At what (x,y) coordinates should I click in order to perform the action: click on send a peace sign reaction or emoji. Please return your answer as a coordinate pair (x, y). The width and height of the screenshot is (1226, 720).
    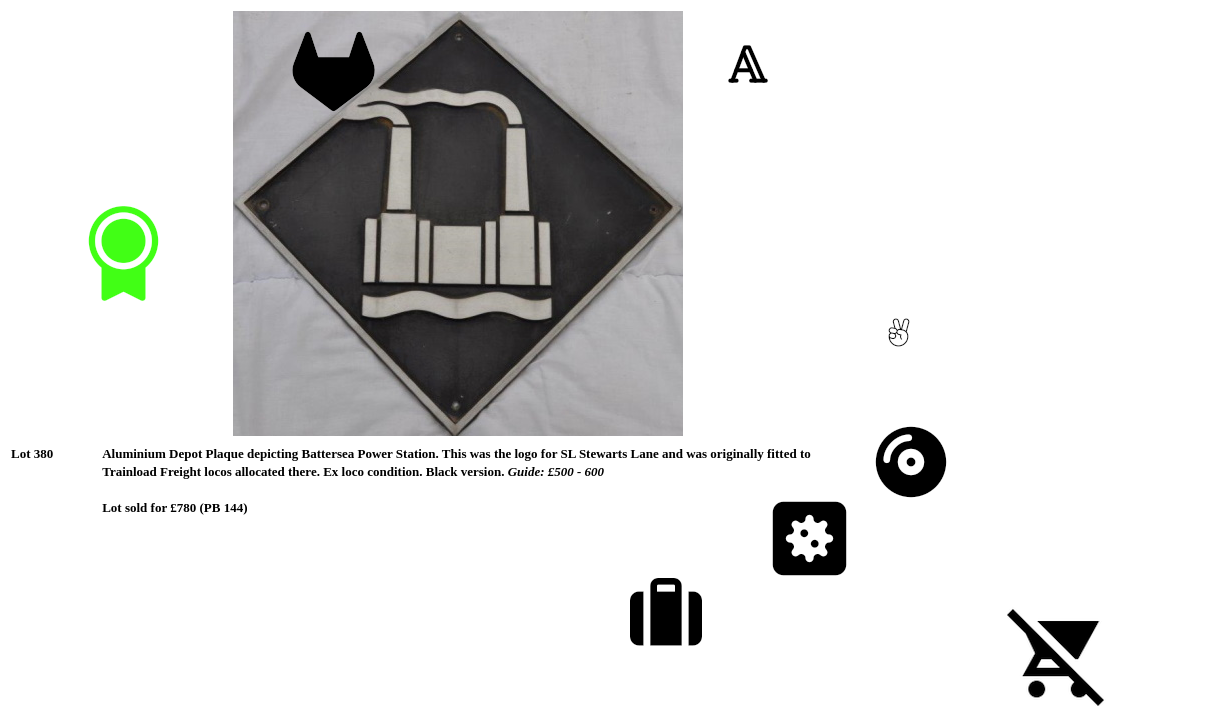
    Looking at the image, I should click on (898, 332).